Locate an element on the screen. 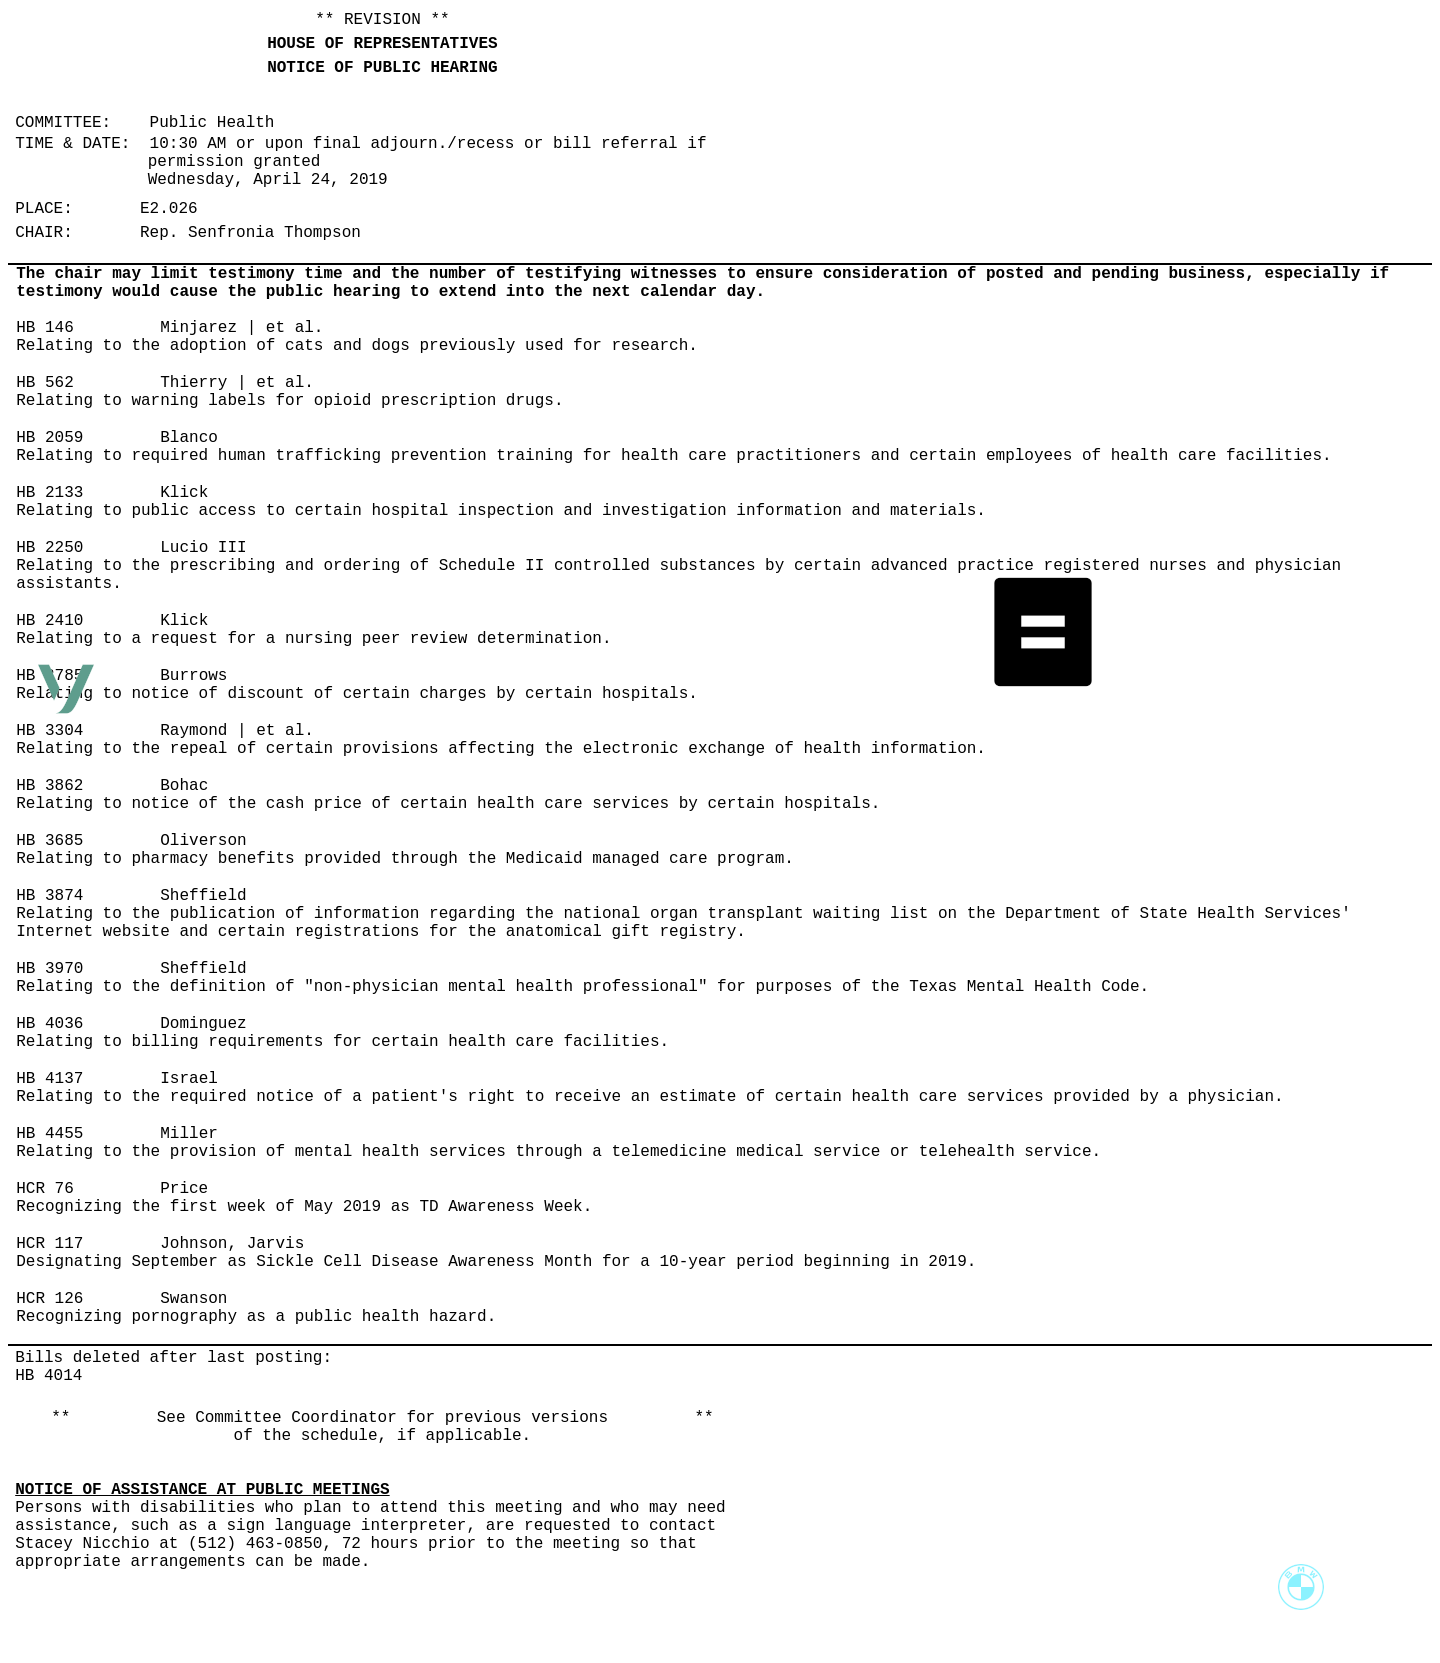 This screenshot has width=1440, height=1663. view invoice or billing details is located at coordinates (1043, 632).